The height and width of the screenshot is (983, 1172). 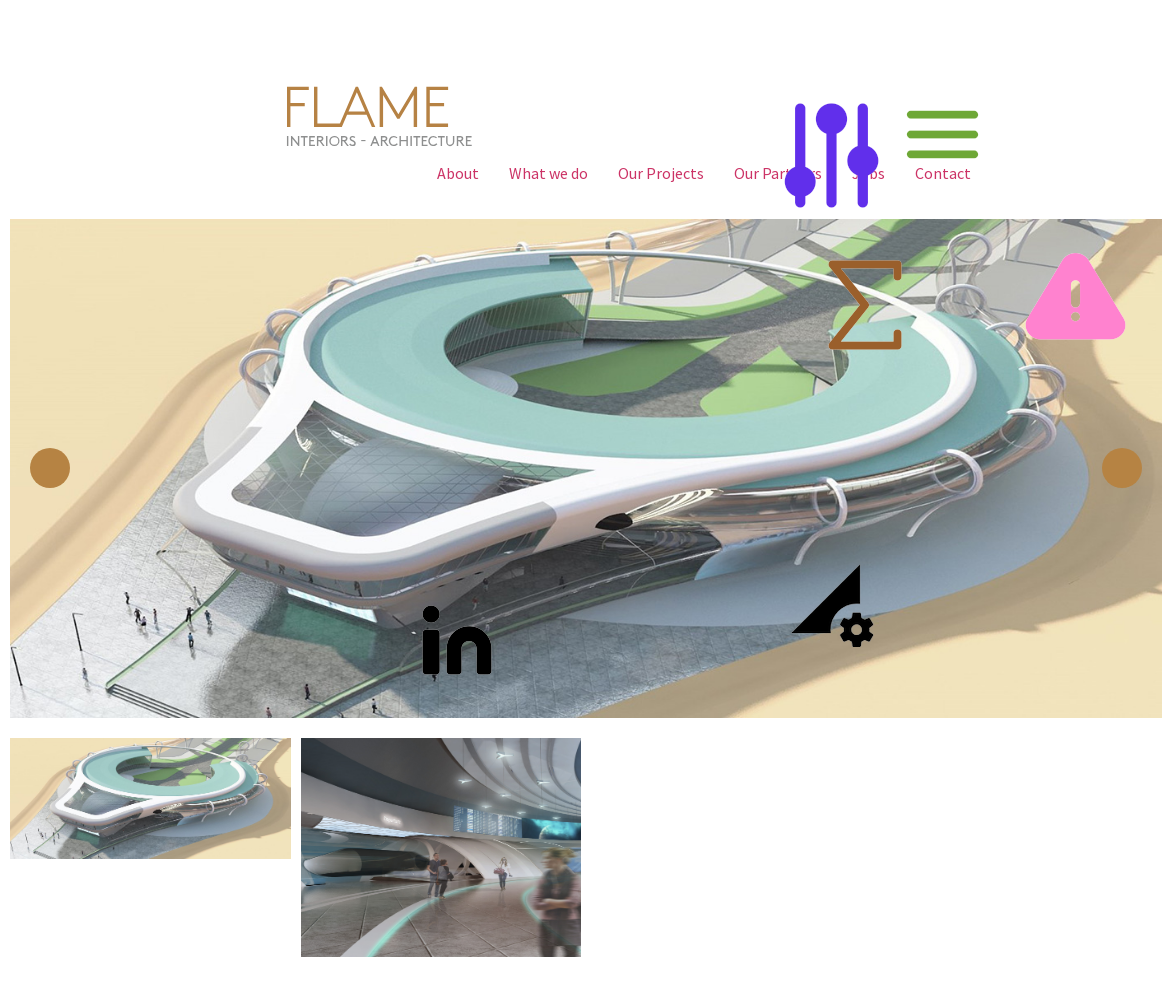 I want to click on open navigation menu, so click(x=942, y=134).